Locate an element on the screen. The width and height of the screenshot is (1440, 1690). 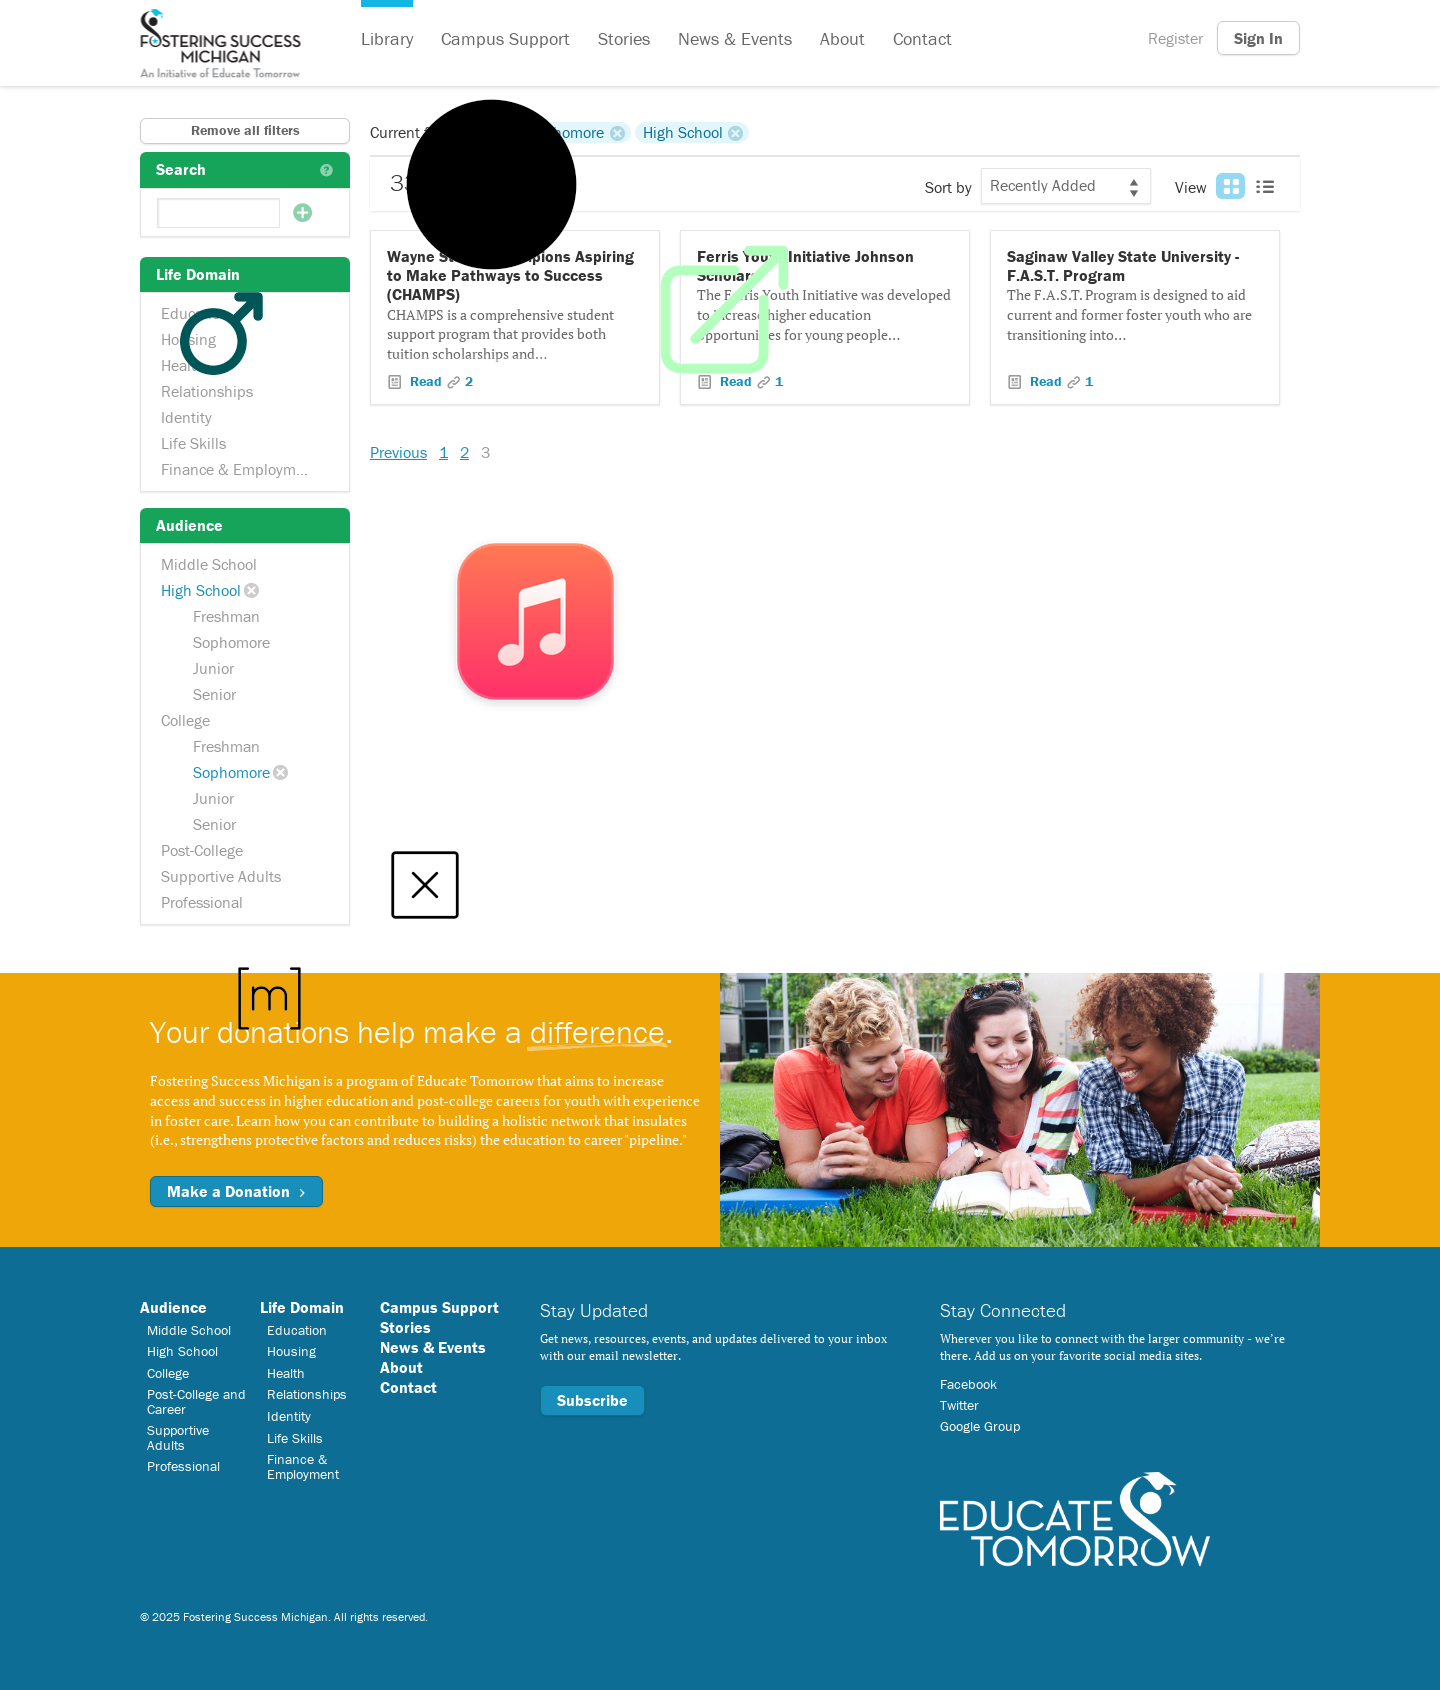
indicates male gender selection is located at coordinates (223, 332).